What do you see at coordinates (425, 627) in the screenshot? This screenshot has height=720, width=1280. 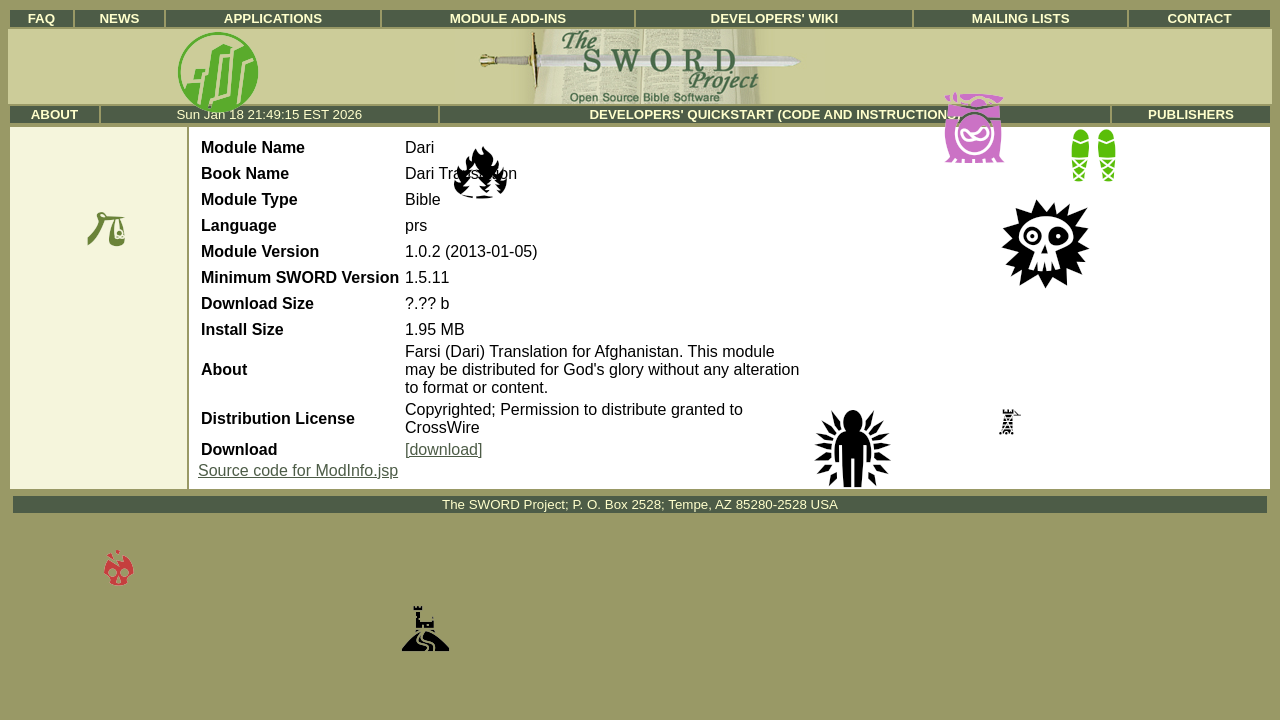 I see `view castle or fortress location on map` at bounding box center [425, 627].